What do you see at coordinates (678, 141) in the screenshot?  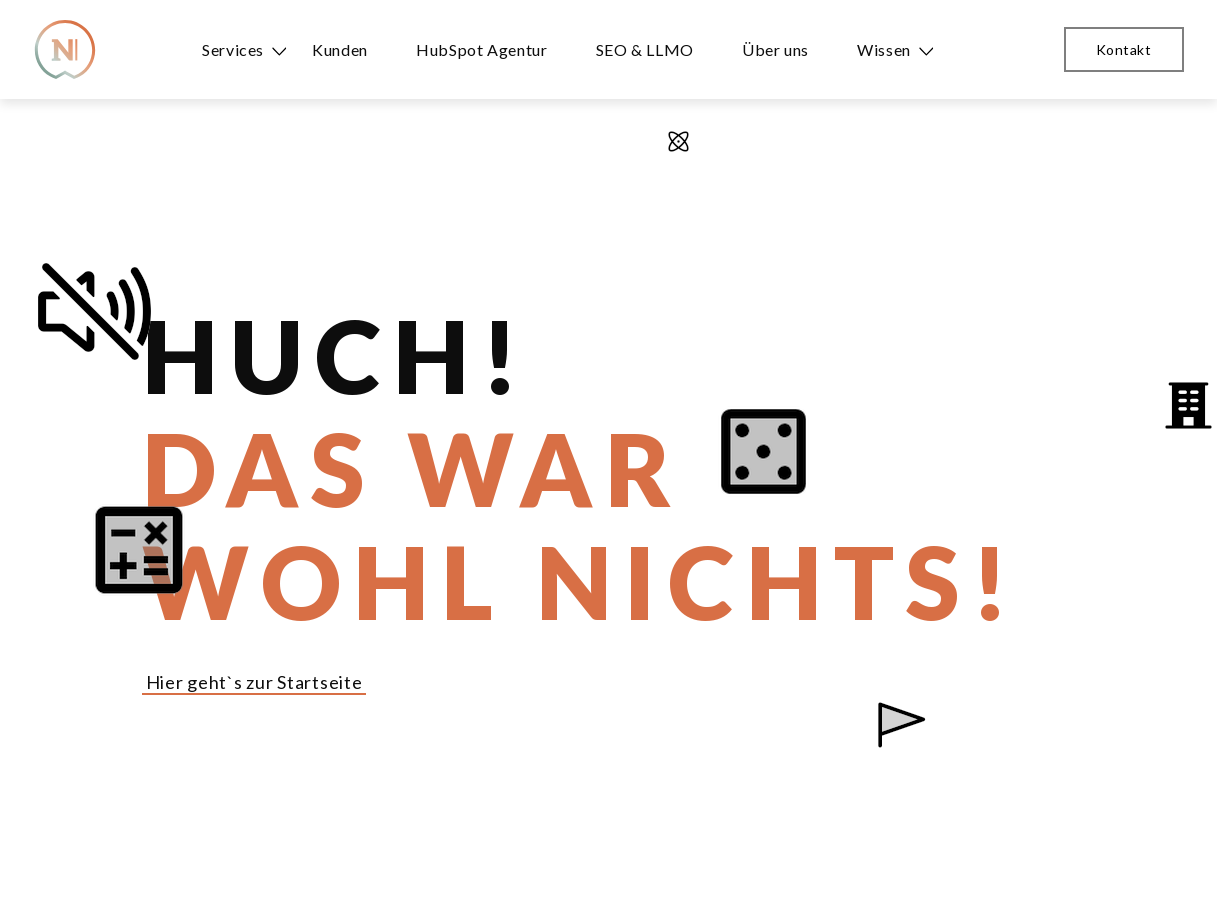 I see `access science or chemistry features` at bounding box center [678, 141].